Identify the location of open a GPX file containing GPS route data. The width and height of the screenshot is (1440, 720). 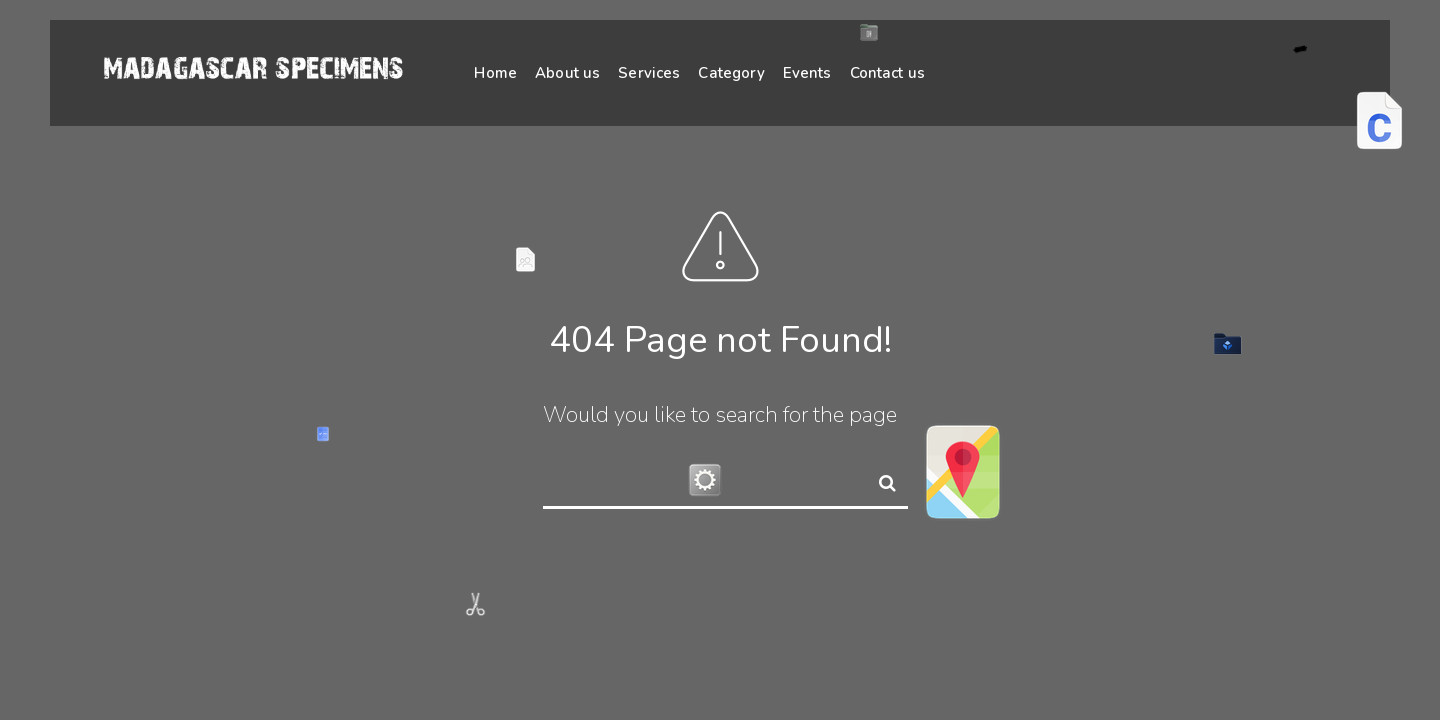
(963, 472).